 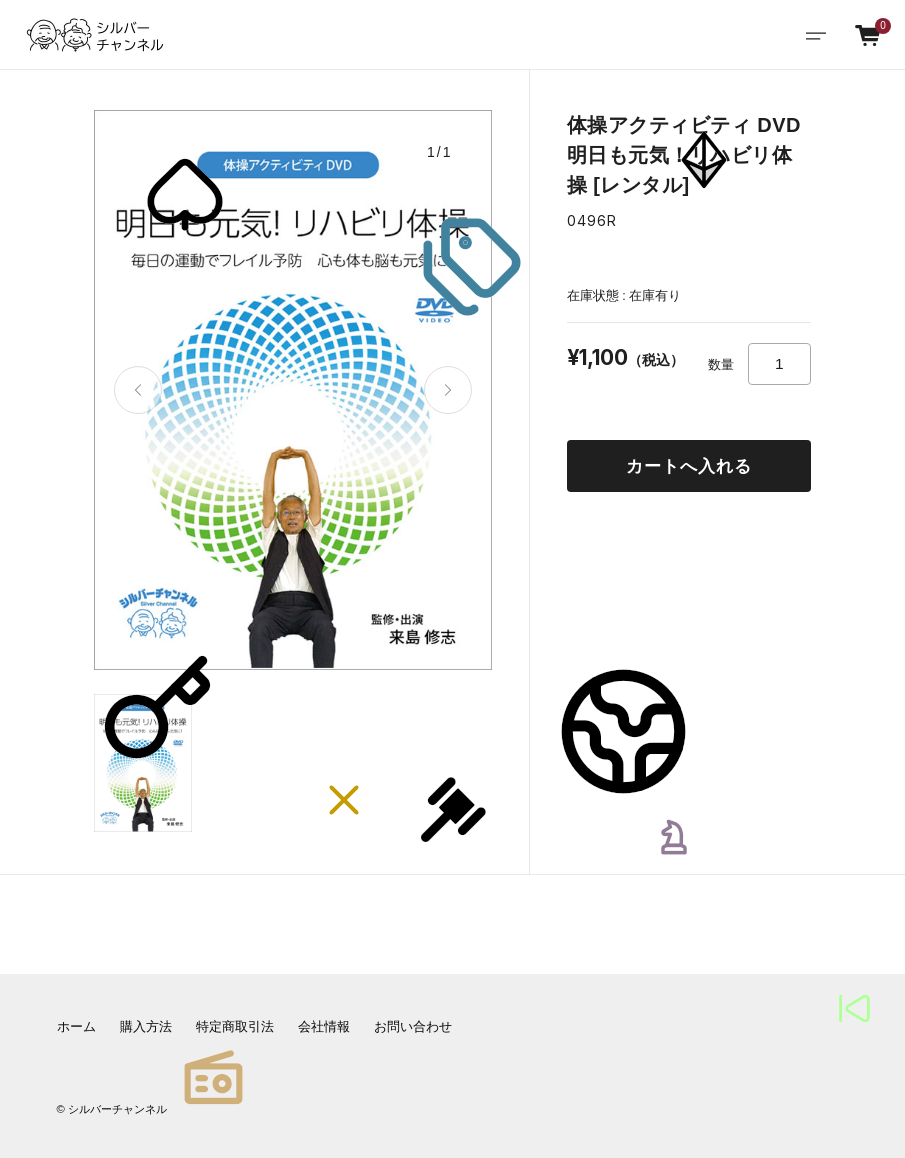 I want to click on skip to previous track, so click(x=854, y=1008).